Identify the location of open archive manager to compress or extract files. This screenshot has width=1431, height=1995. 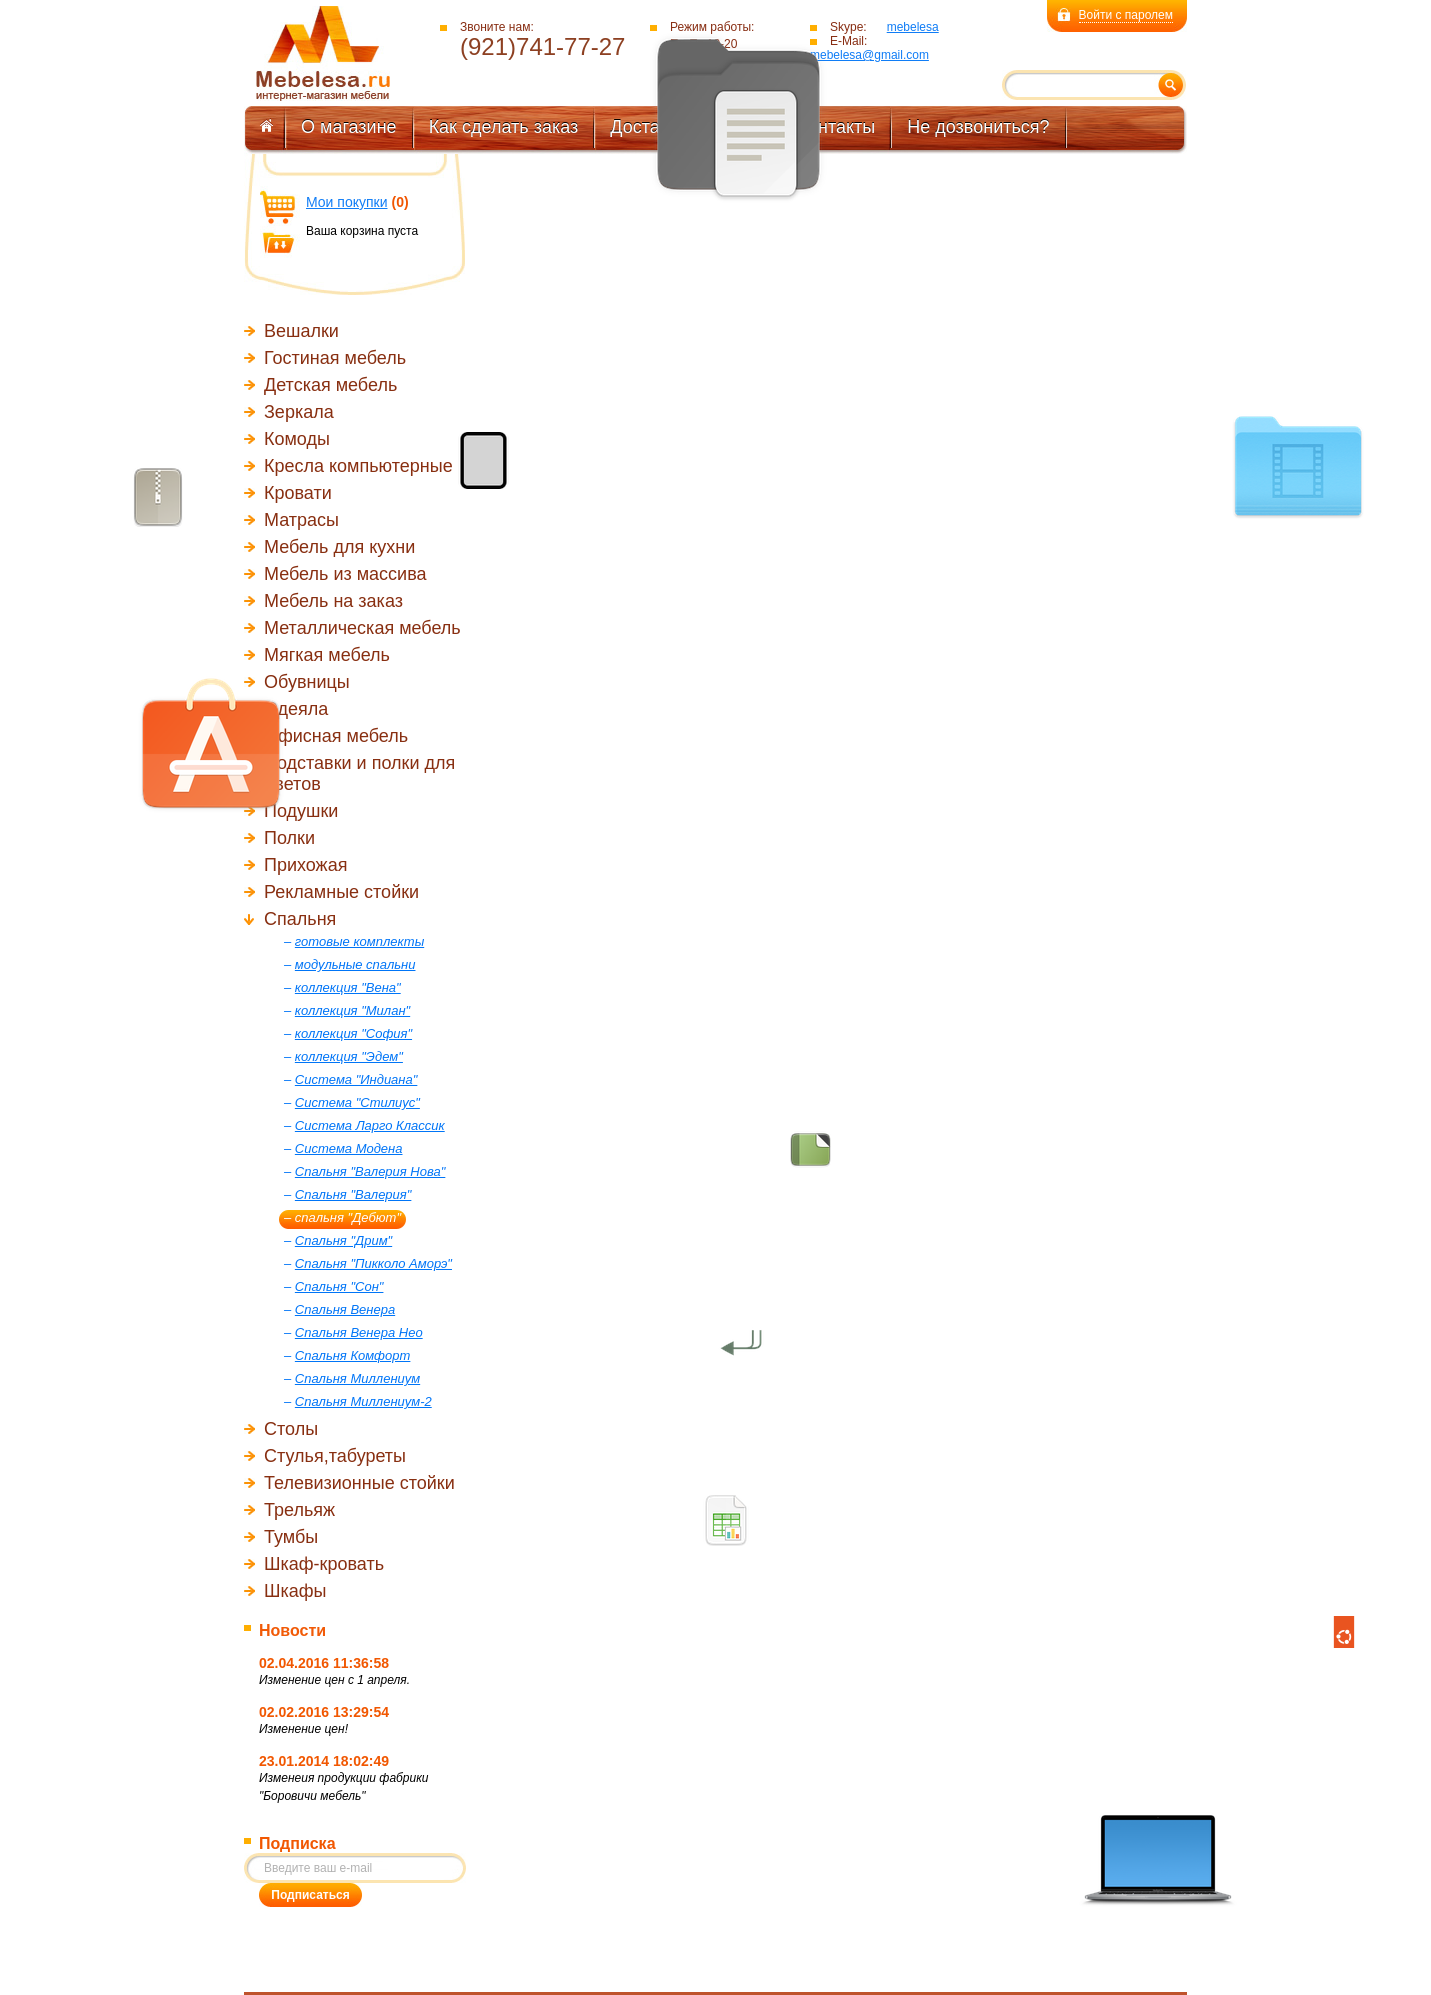
(158, 497).